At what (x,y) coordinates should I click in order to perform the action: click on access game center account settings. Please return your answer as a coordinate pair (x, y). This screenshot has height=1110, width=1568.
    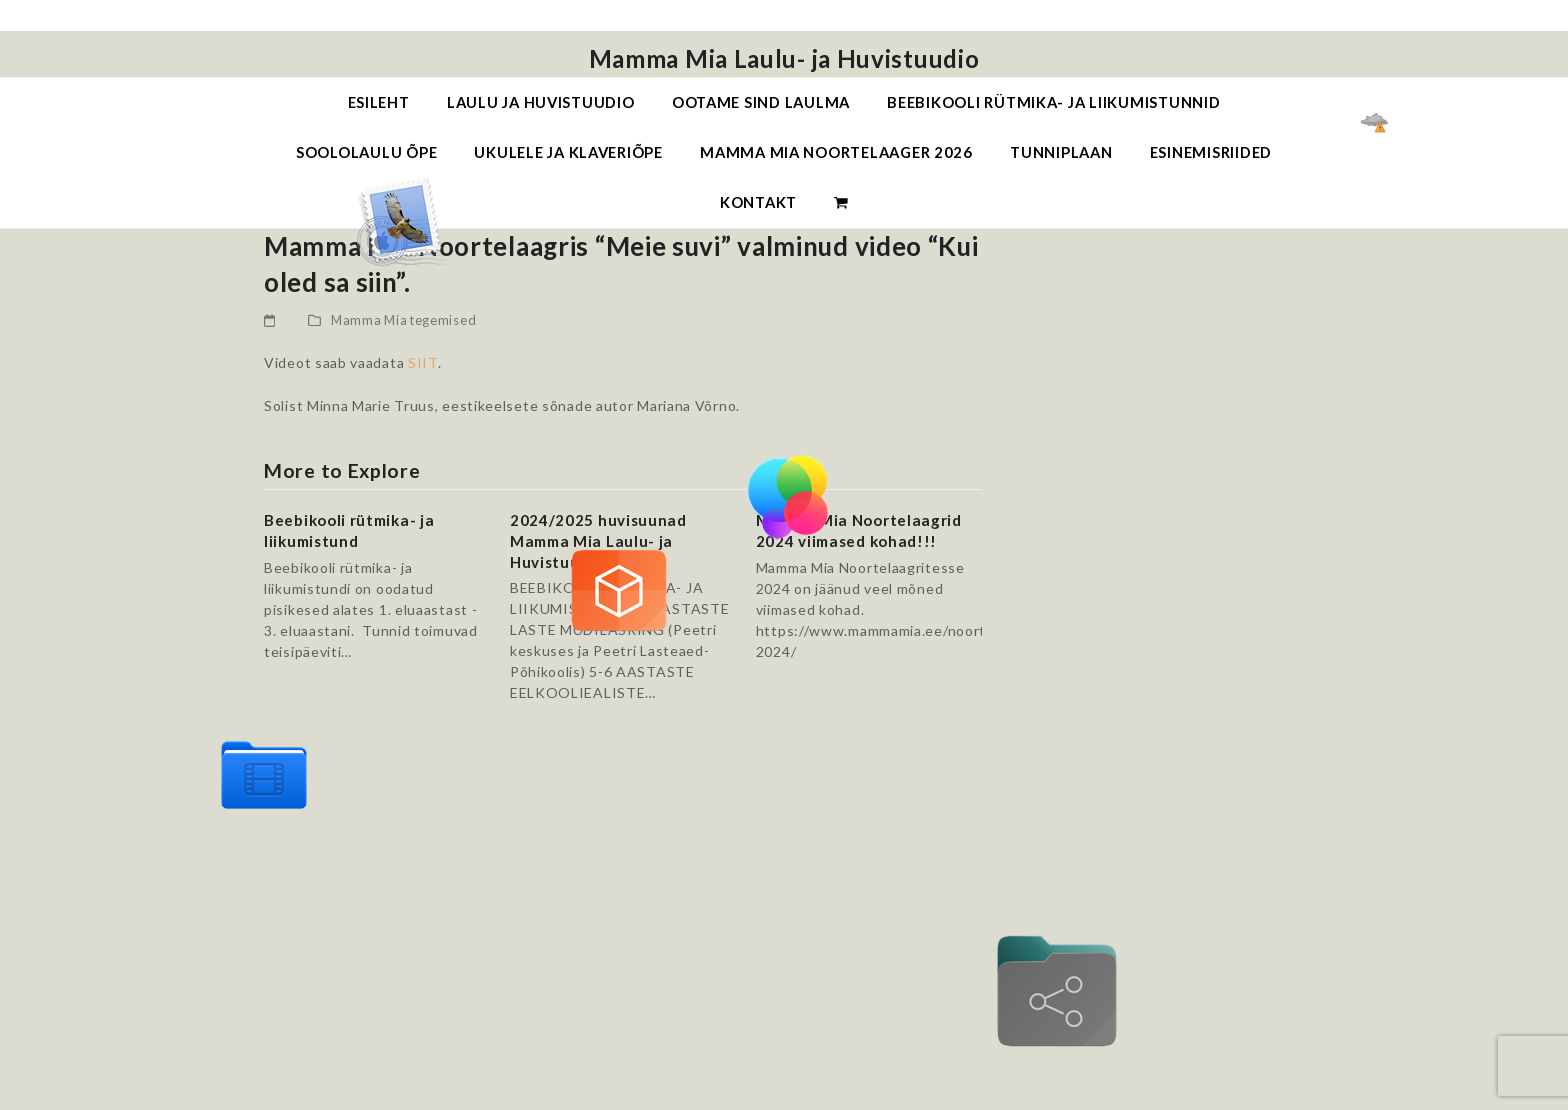
    Looking at the image, I should click on (788, 497).